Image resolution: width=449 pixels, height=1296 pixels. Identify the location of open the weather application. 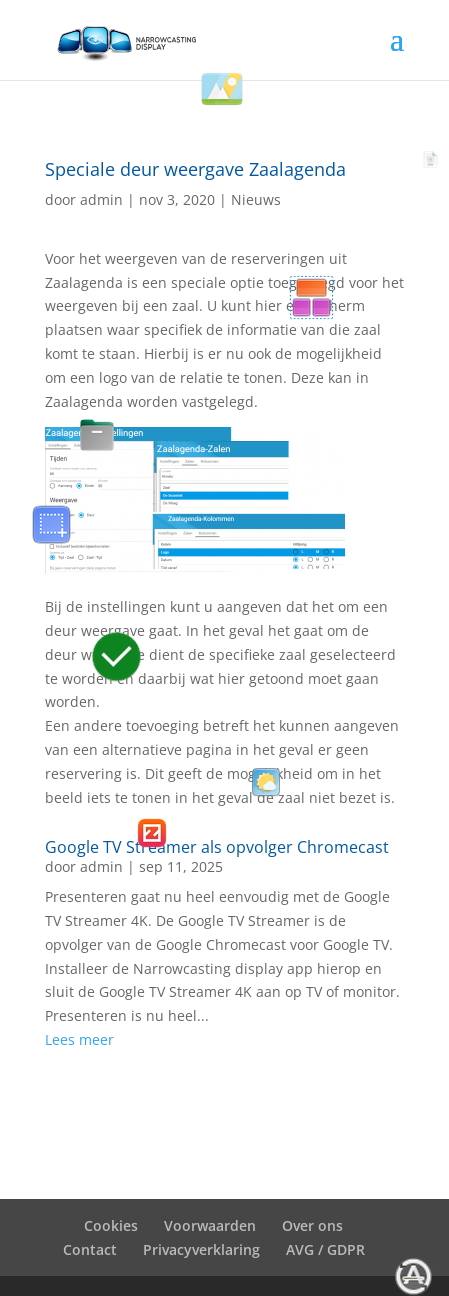
(266, 782).